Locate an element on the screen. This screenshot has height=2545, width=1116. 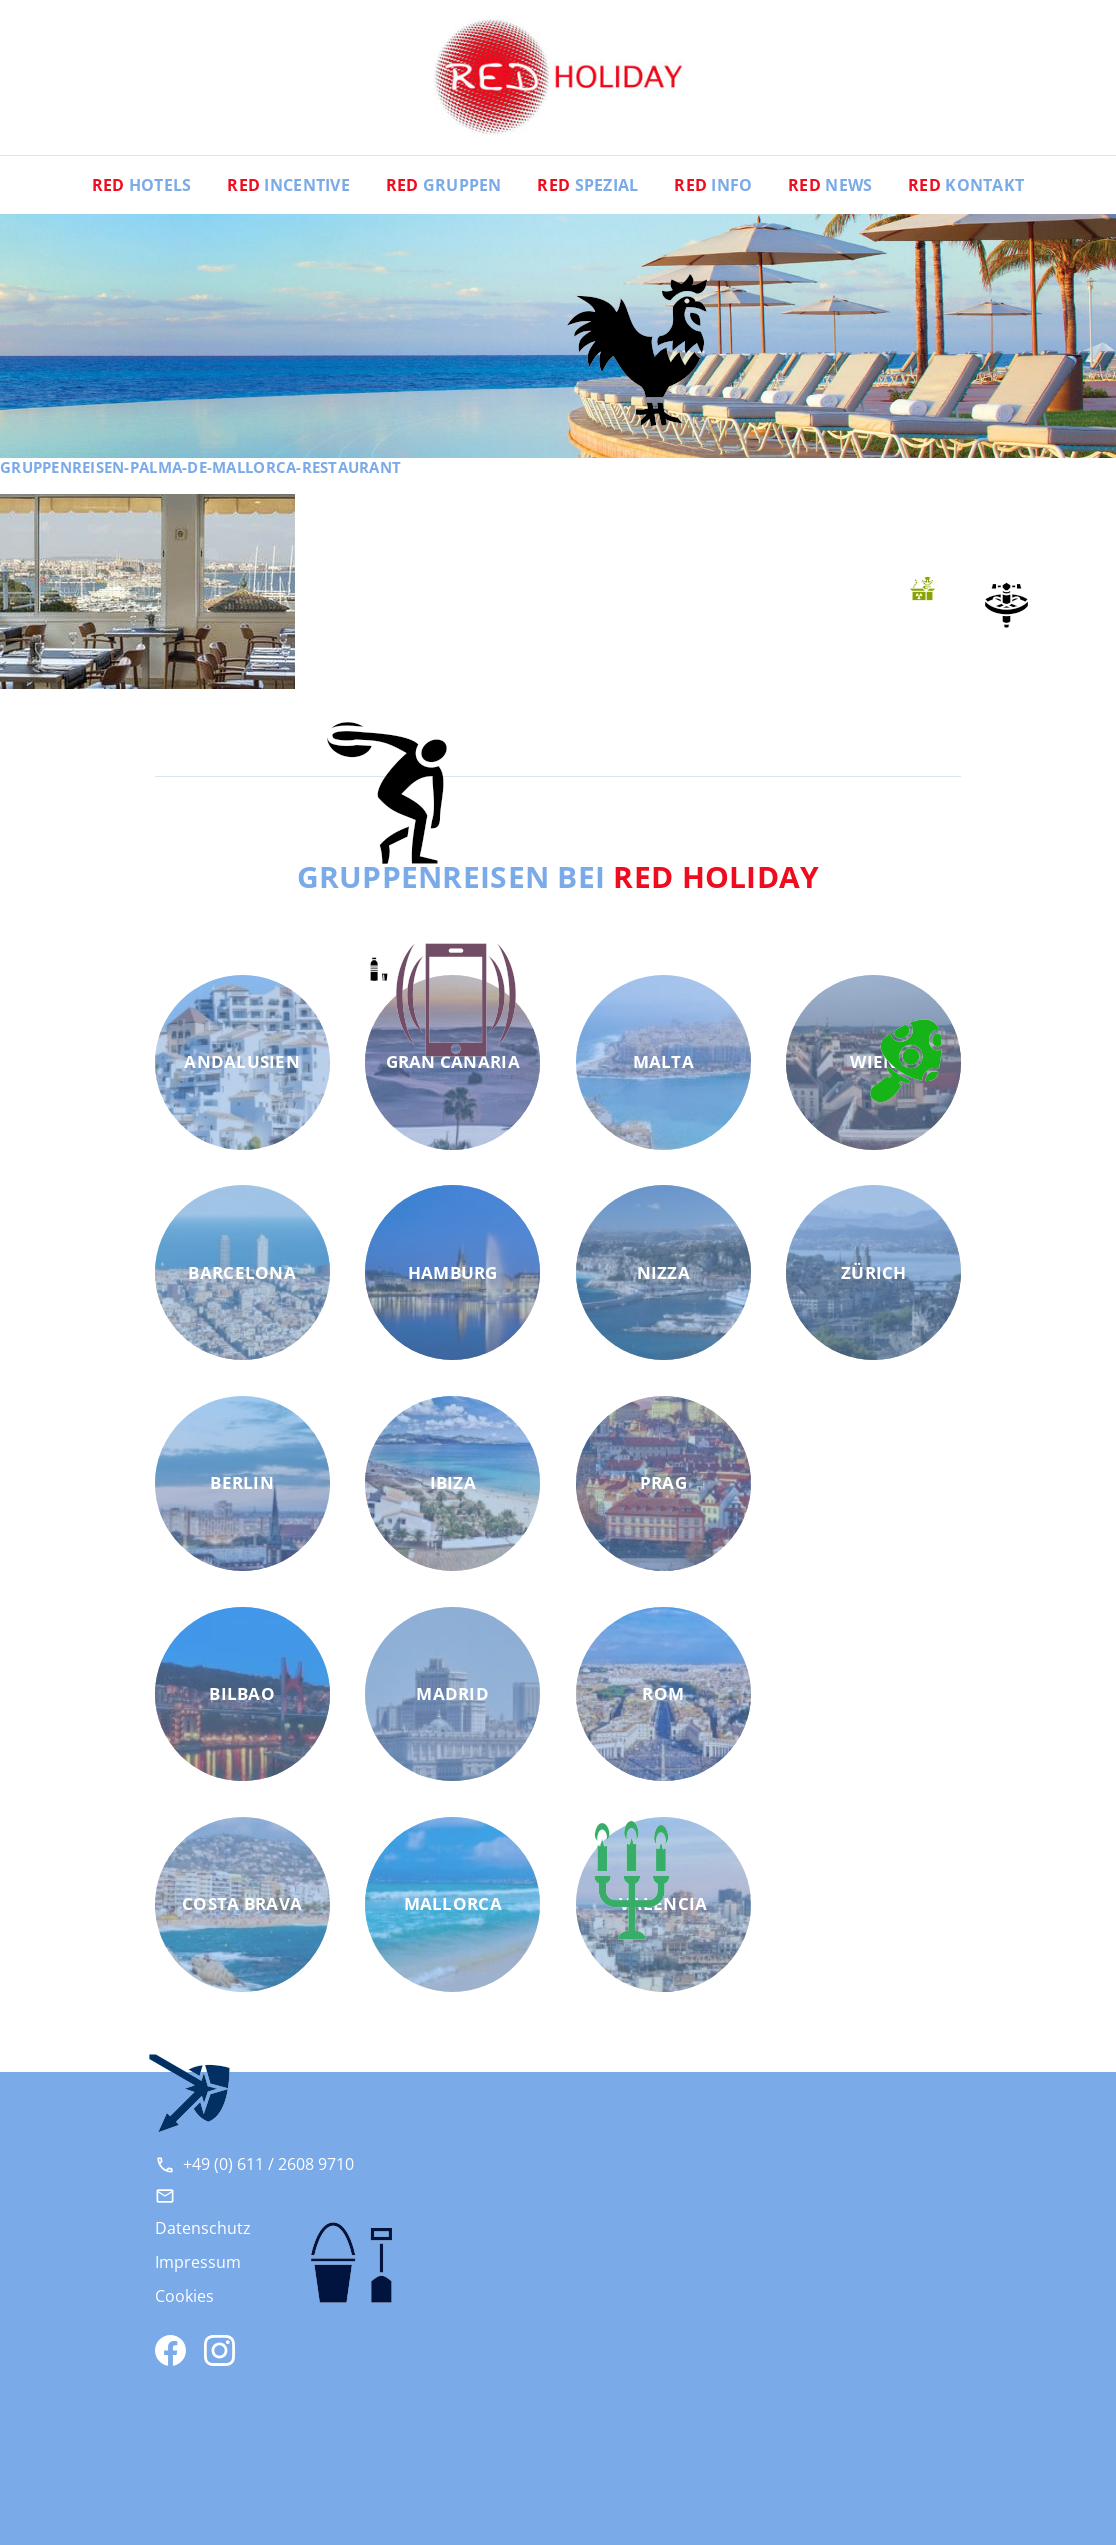
decorative lighting or ambiance setting is located at coordinates (631, 1880).